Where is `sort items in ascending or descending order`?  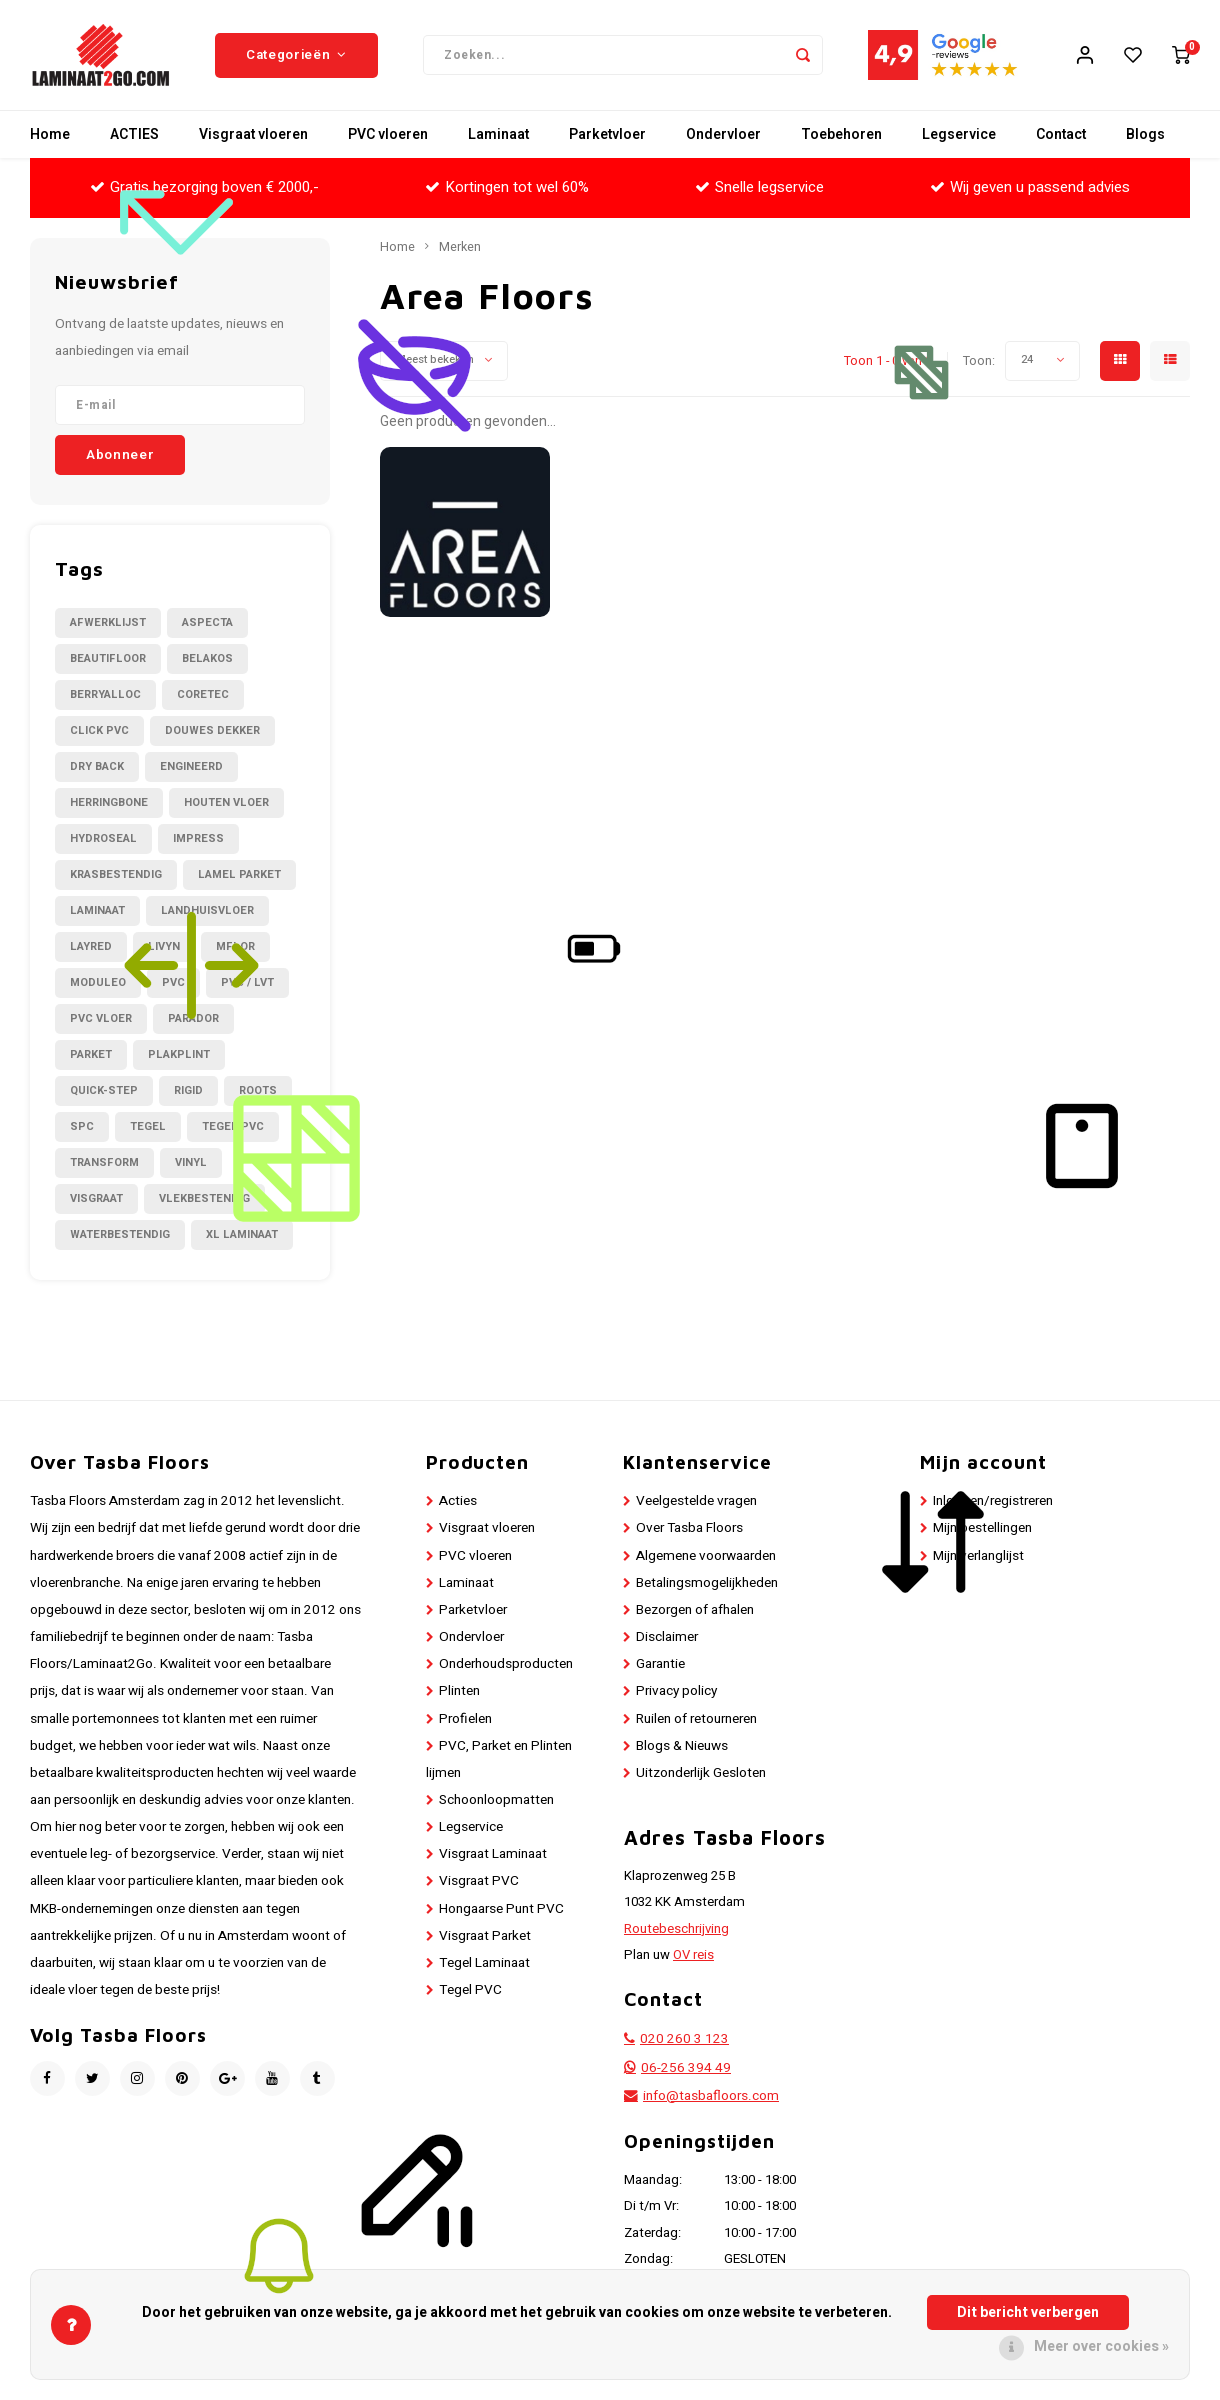 sort items in ascending or descending order is located at coordinates (933, 1542).